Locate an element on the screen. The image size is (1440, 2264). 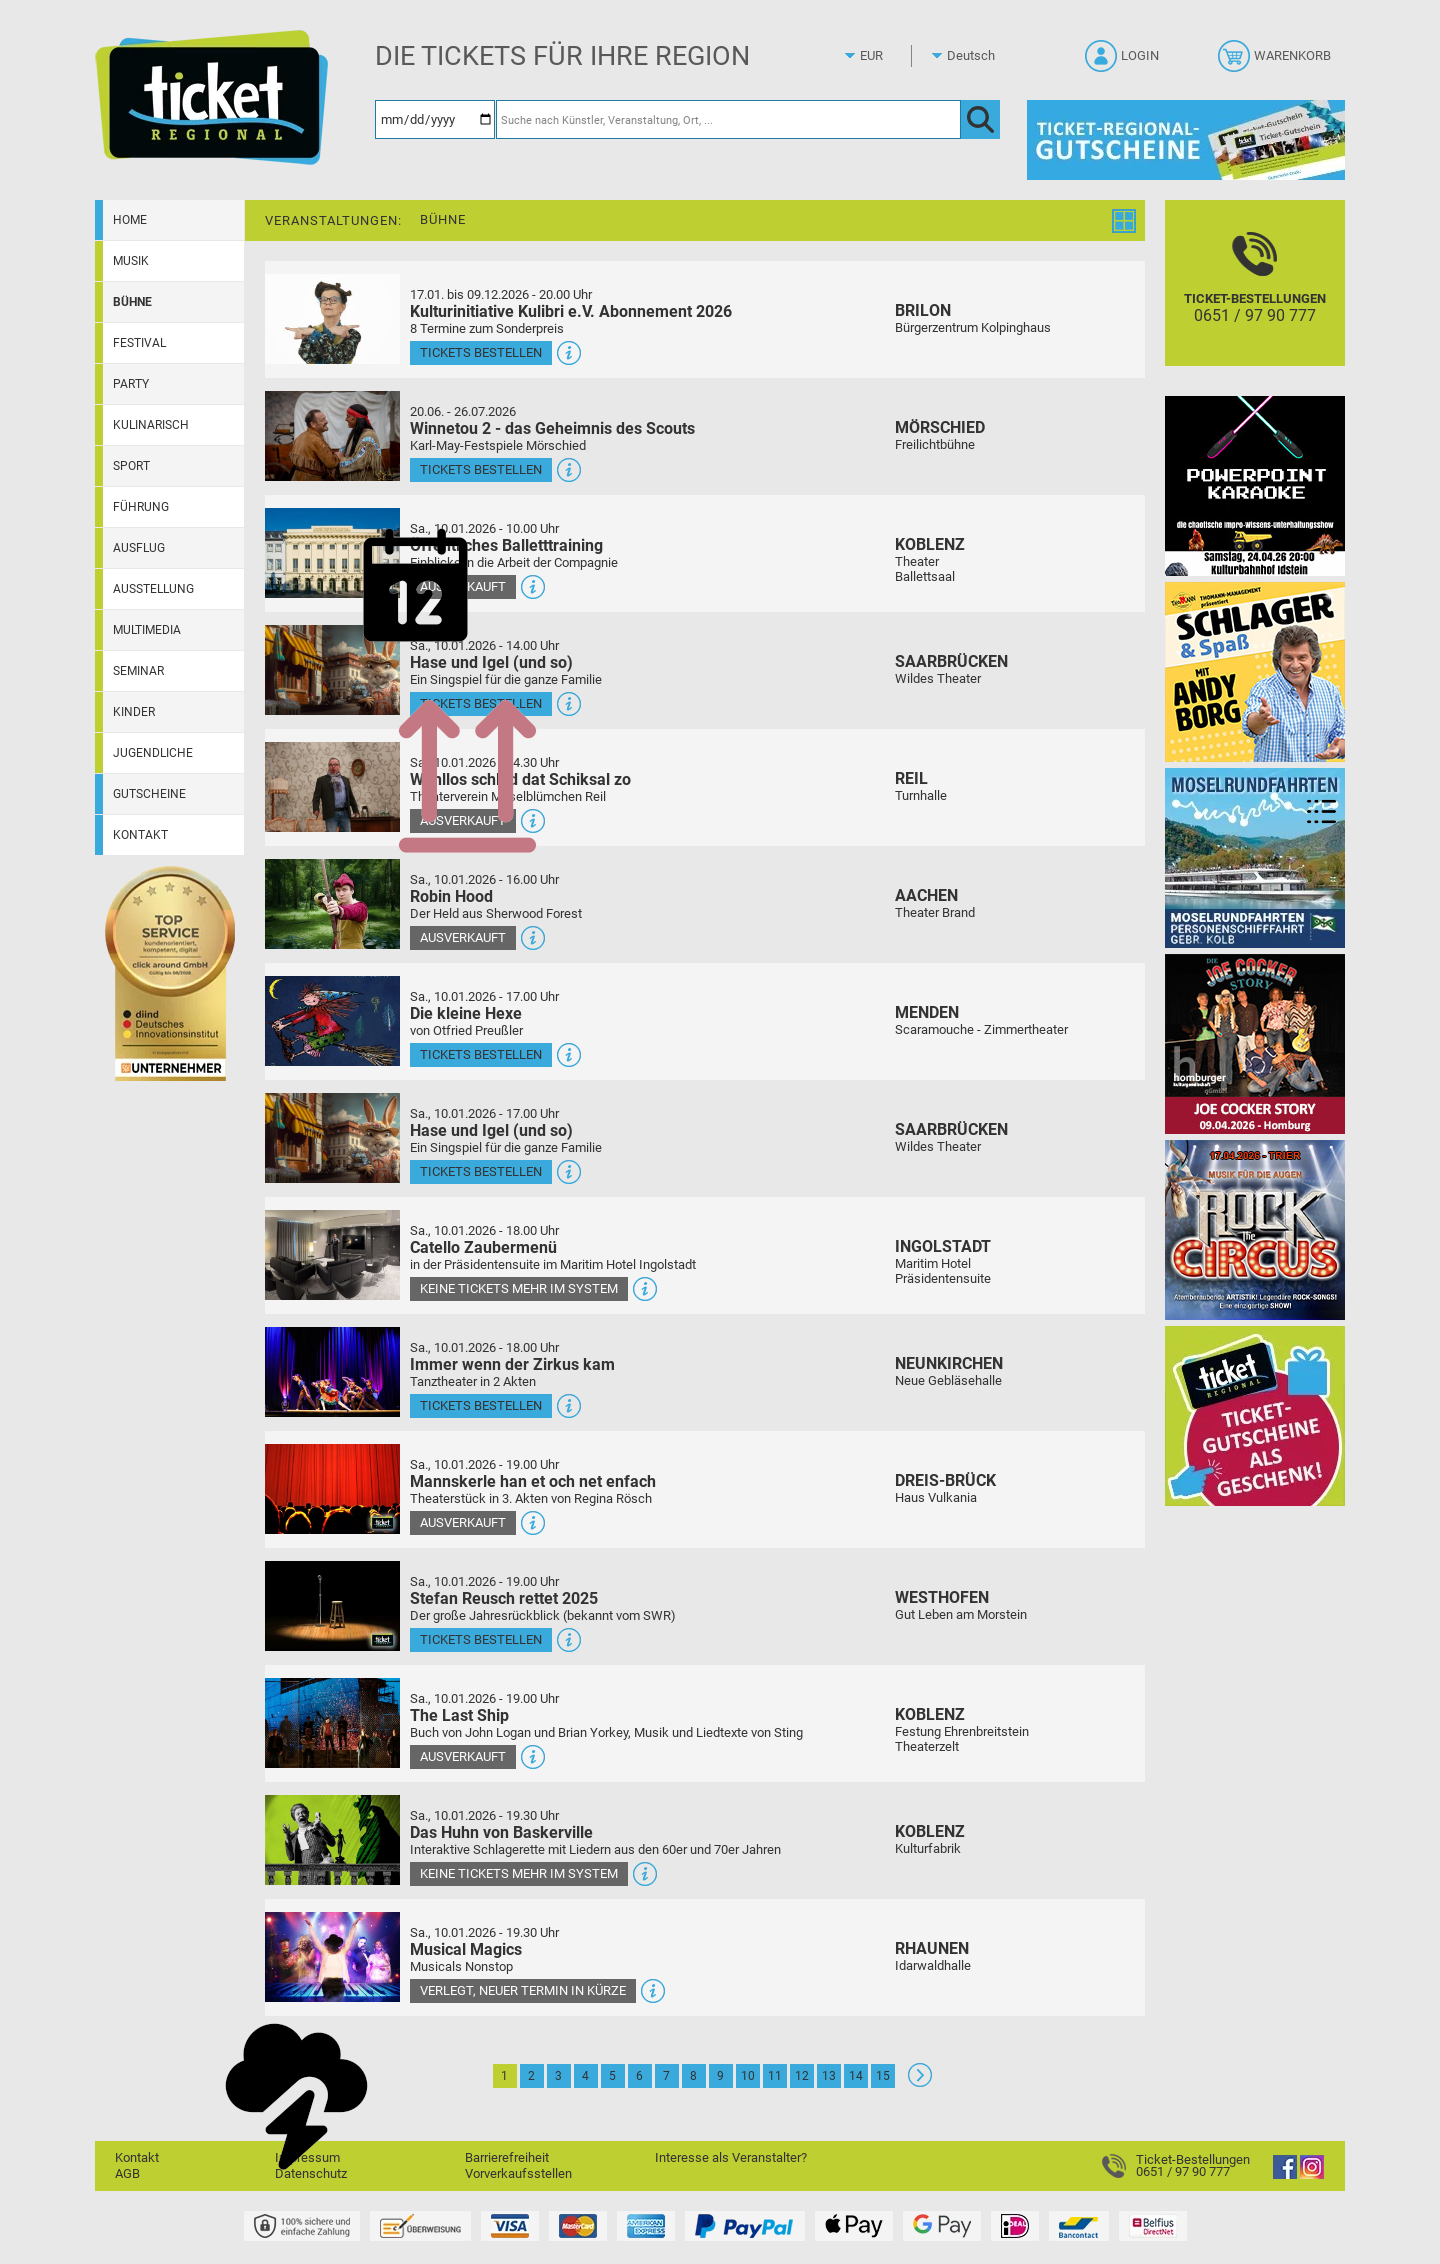
indicates thunderstorm or severe weather conditions is located at coordinates (296, 2094).